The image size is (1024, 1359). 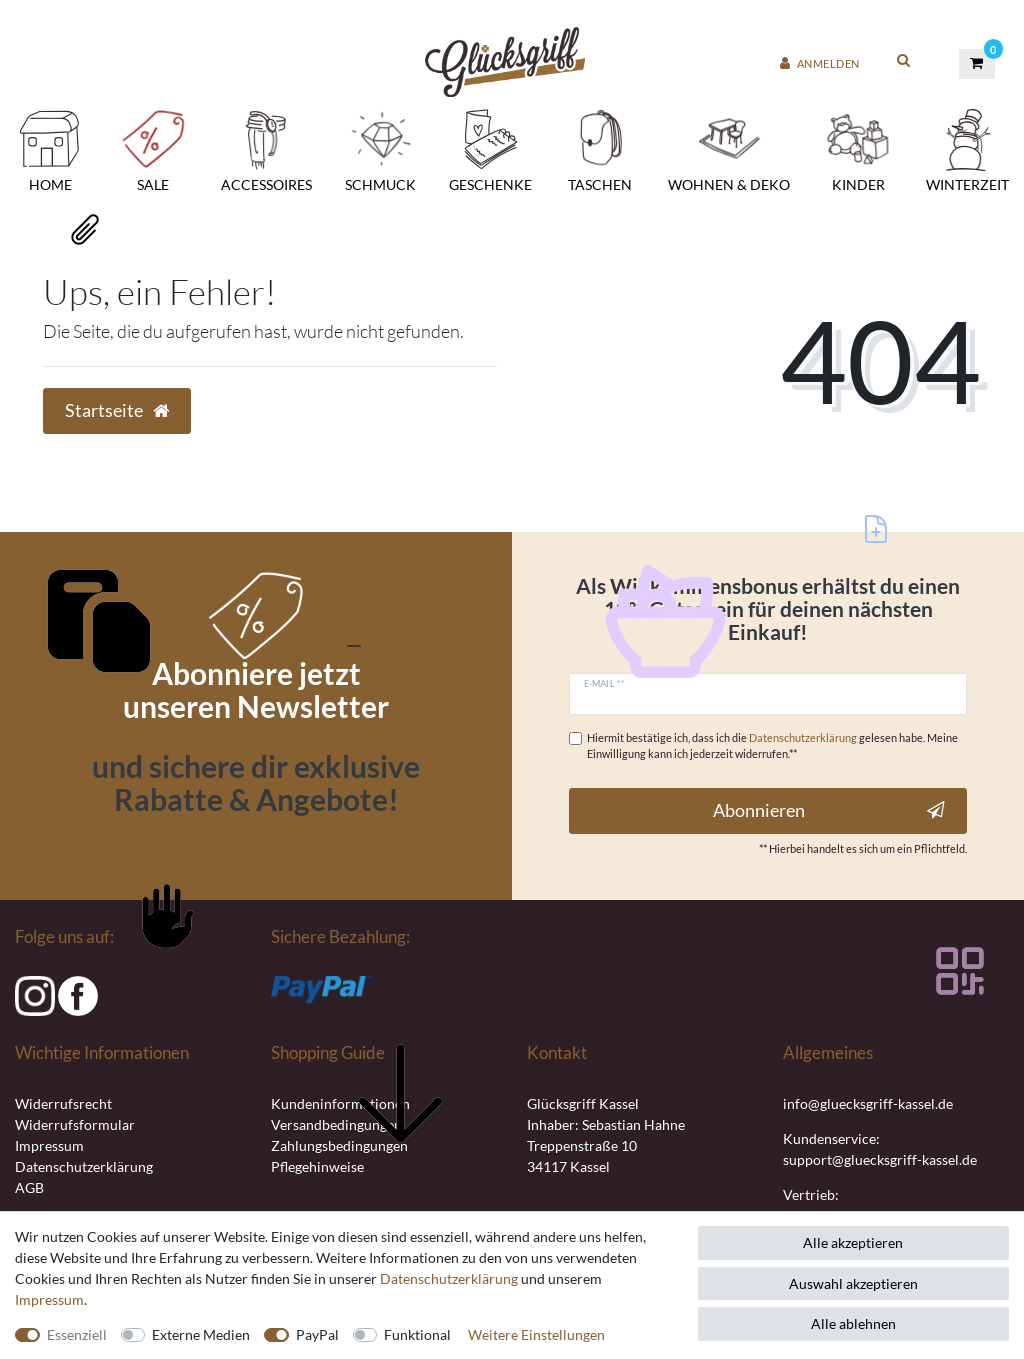 I want to click on stop or pause an action, so click(x=168, y=916).